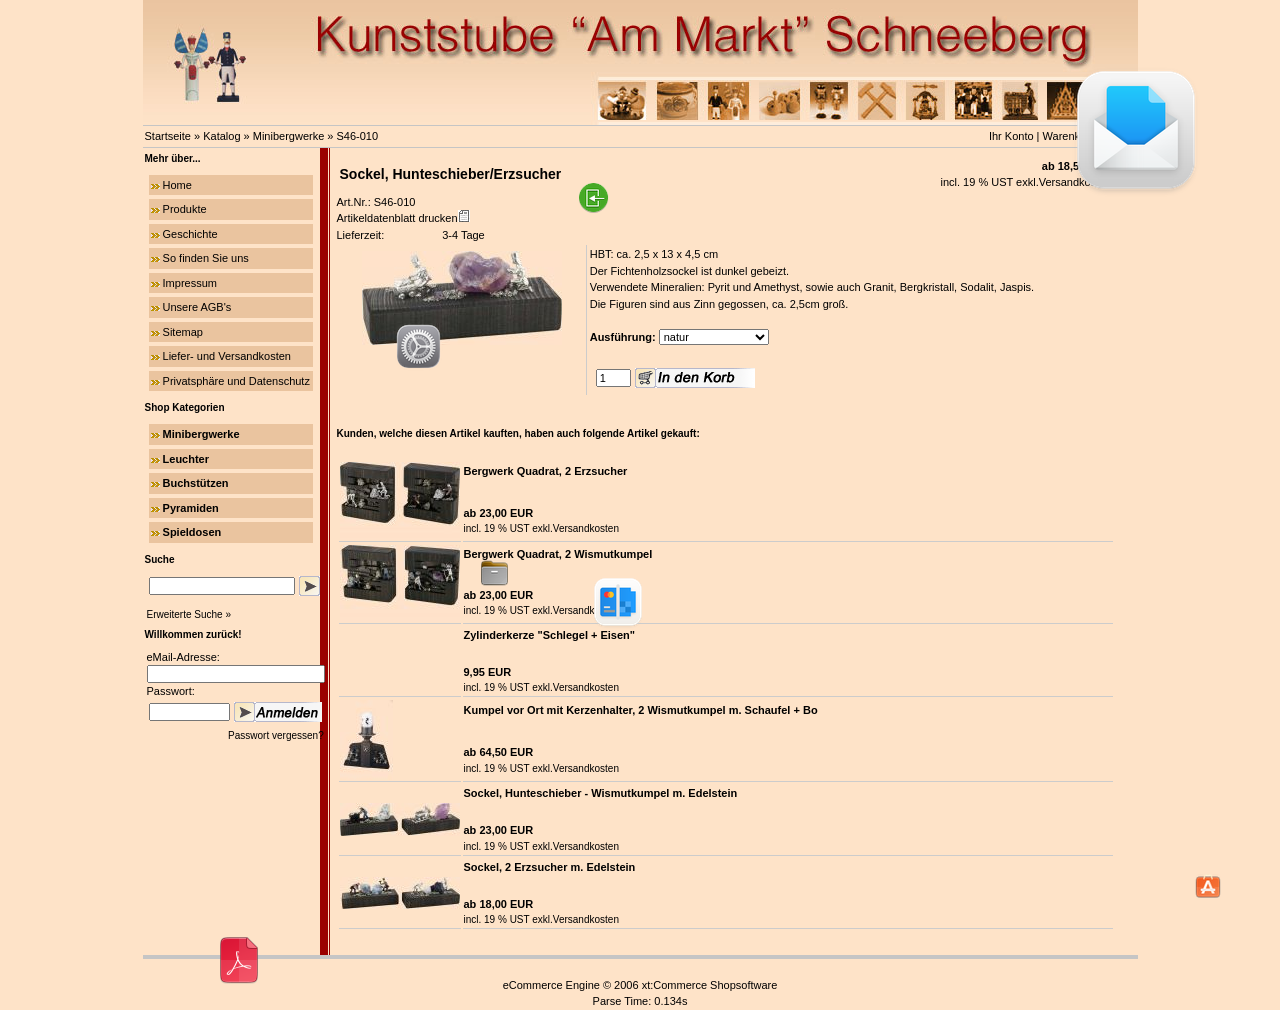 The height and width of the screenshot is (1010, 1280). I want to click on open obfuscate app for redacting sensitive information, so click(618, 602).